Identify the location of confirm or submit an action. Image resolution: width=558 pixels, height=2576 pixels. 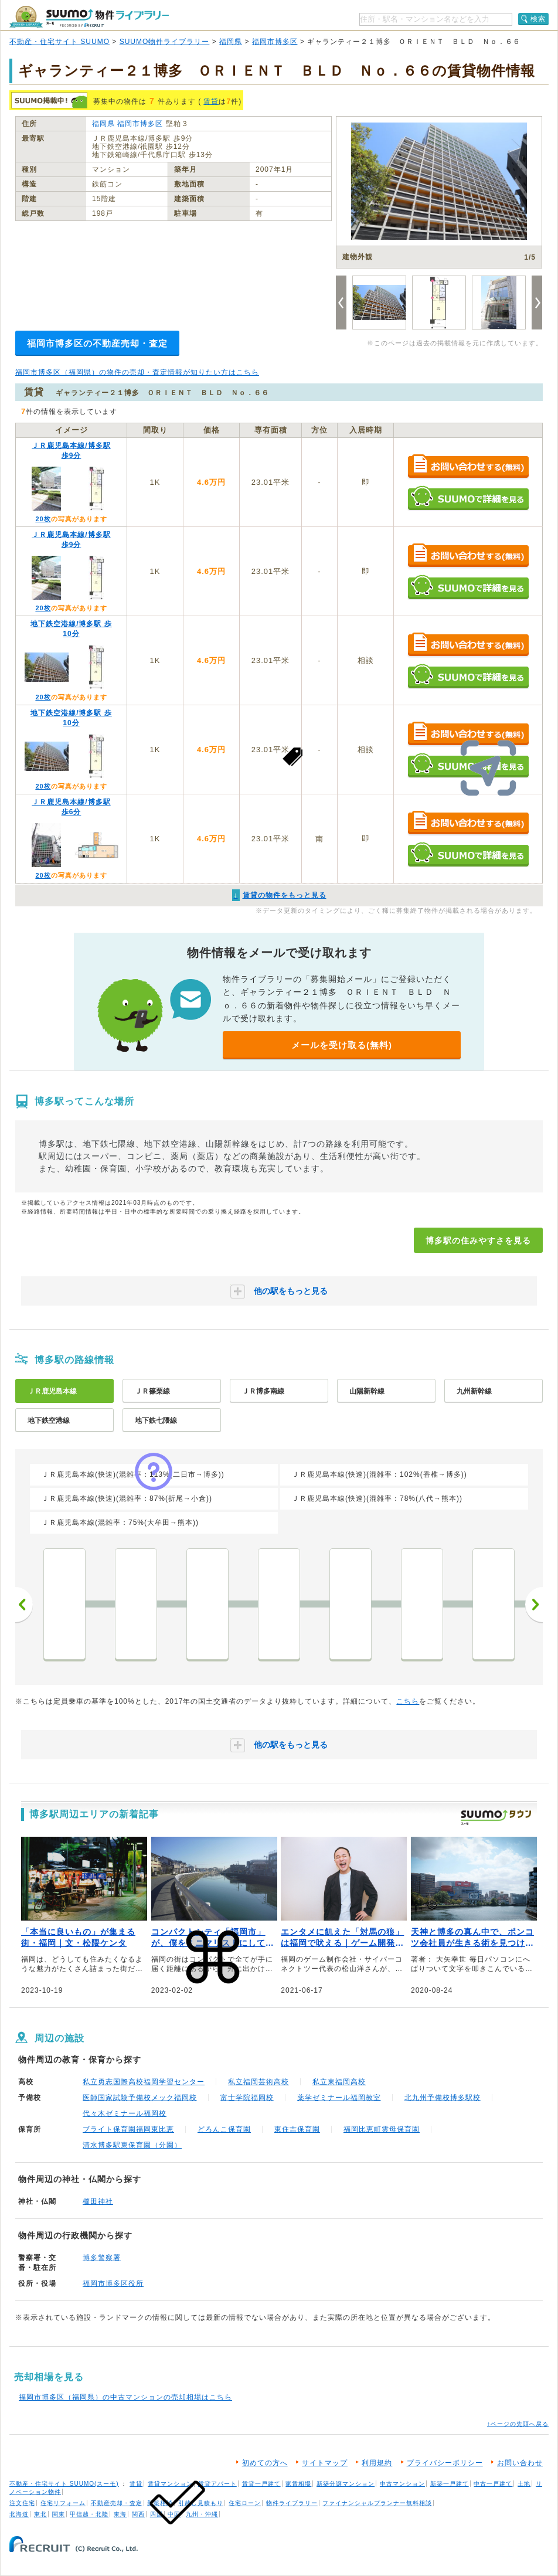
(176, 2502).